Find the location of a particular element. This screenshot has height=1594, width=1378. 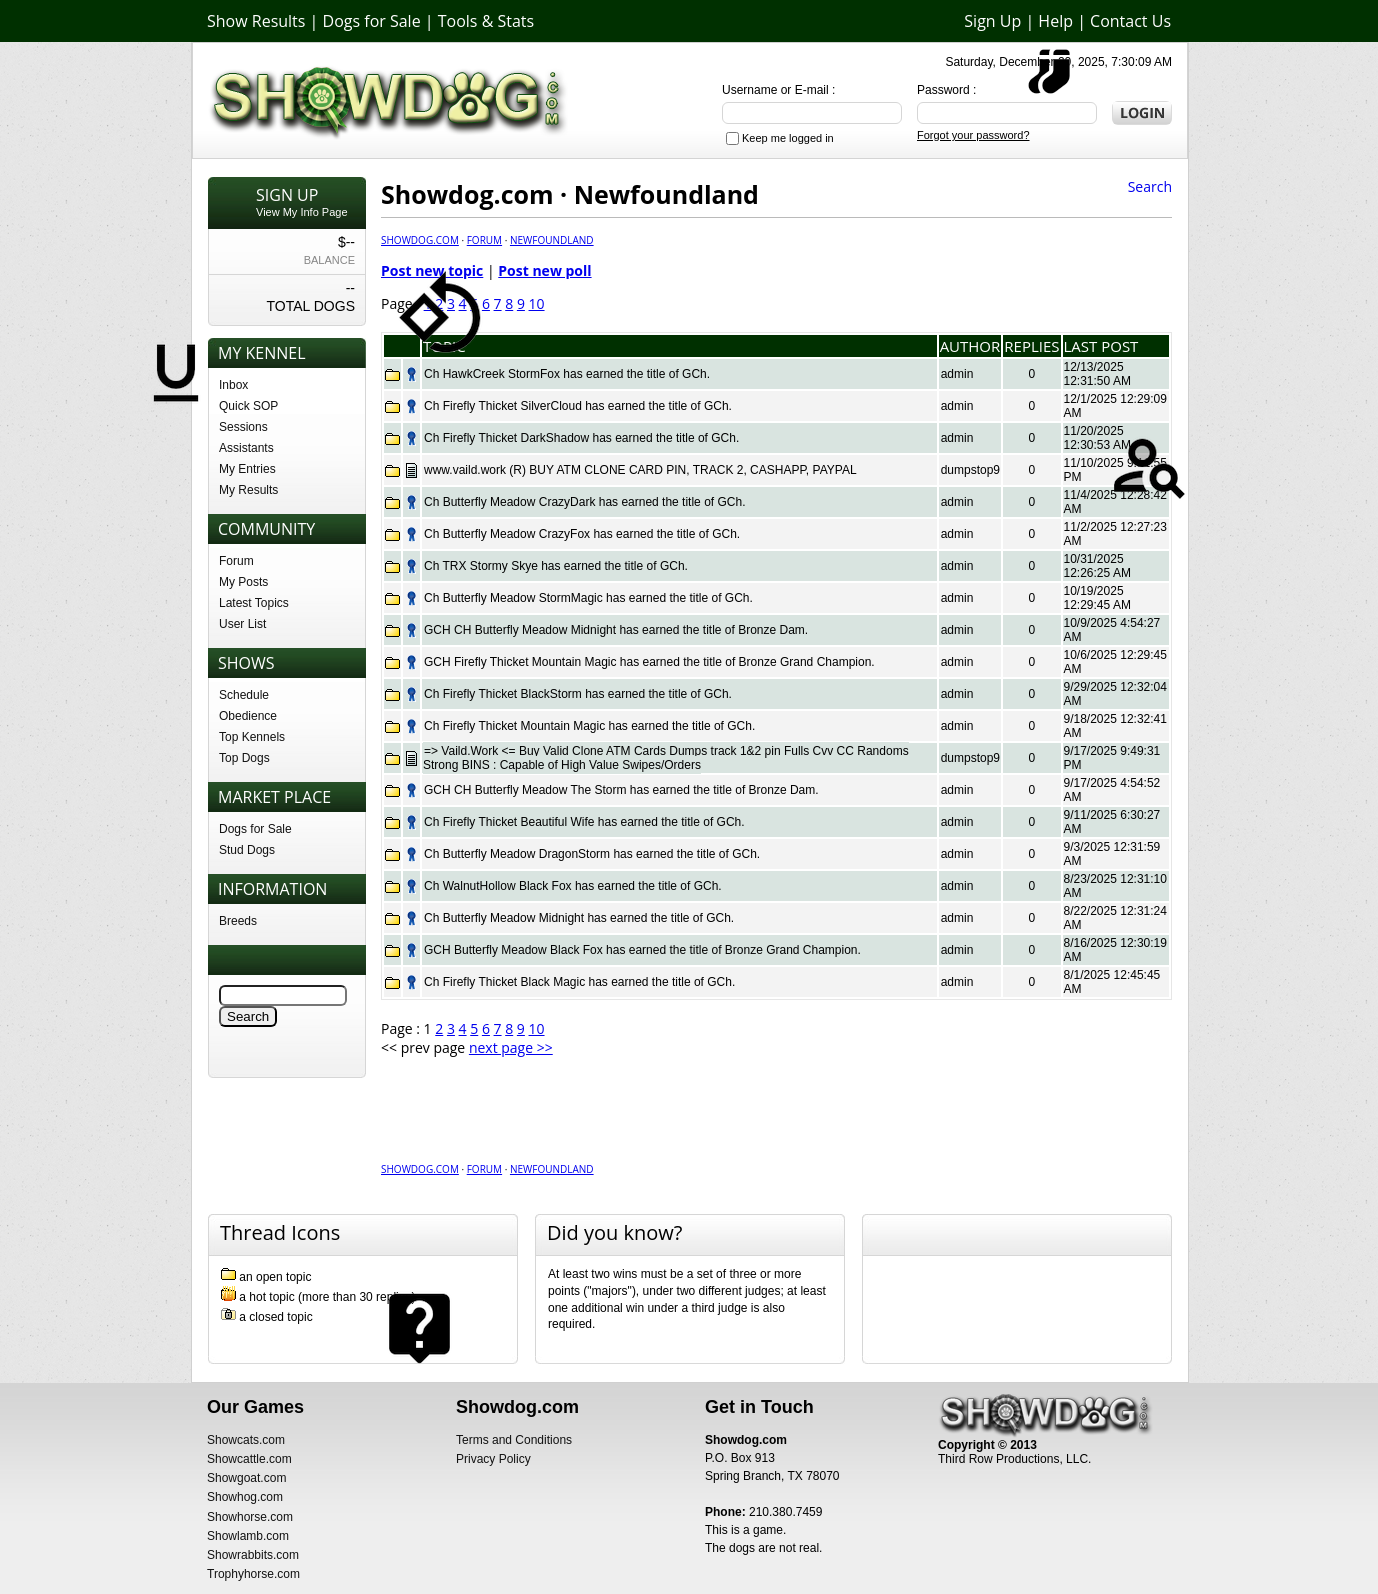

browse socks or hosiery products is located at coordinates (1050, 71).